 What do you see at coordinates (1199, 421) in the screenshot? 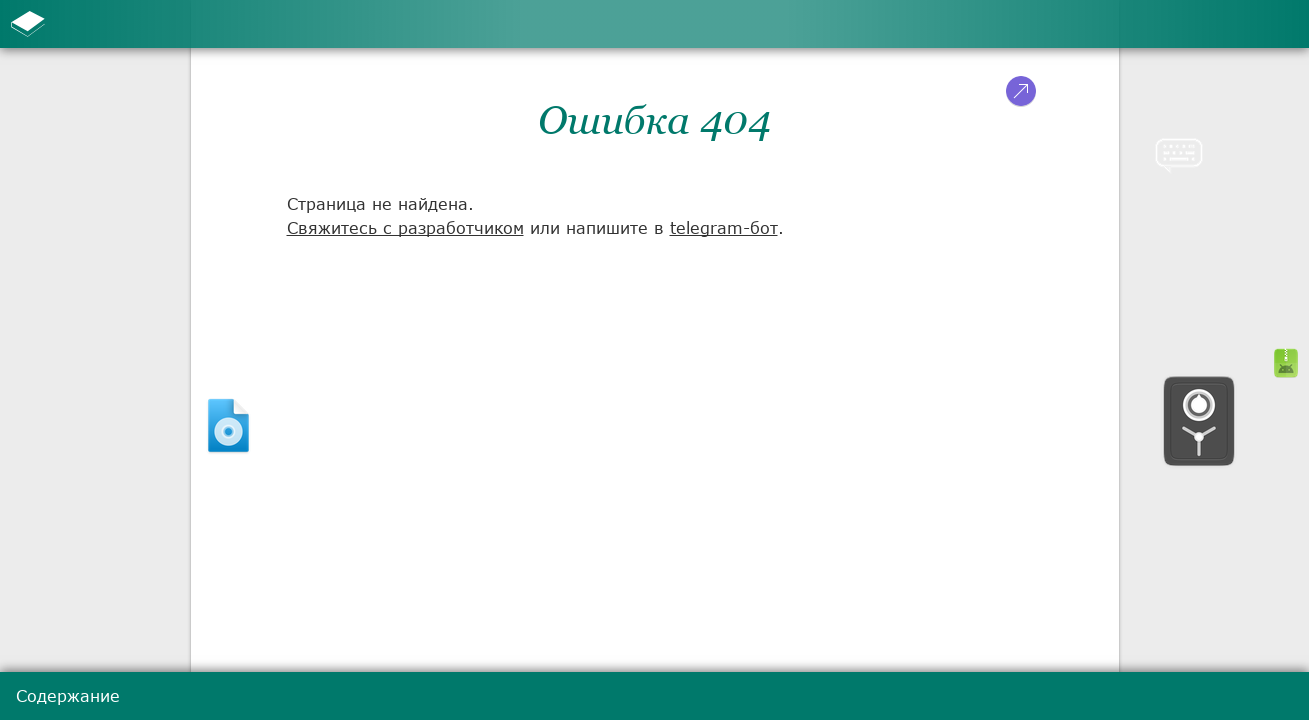
I see `open déjà dup backup utility` at bounding box center [1199, 421].